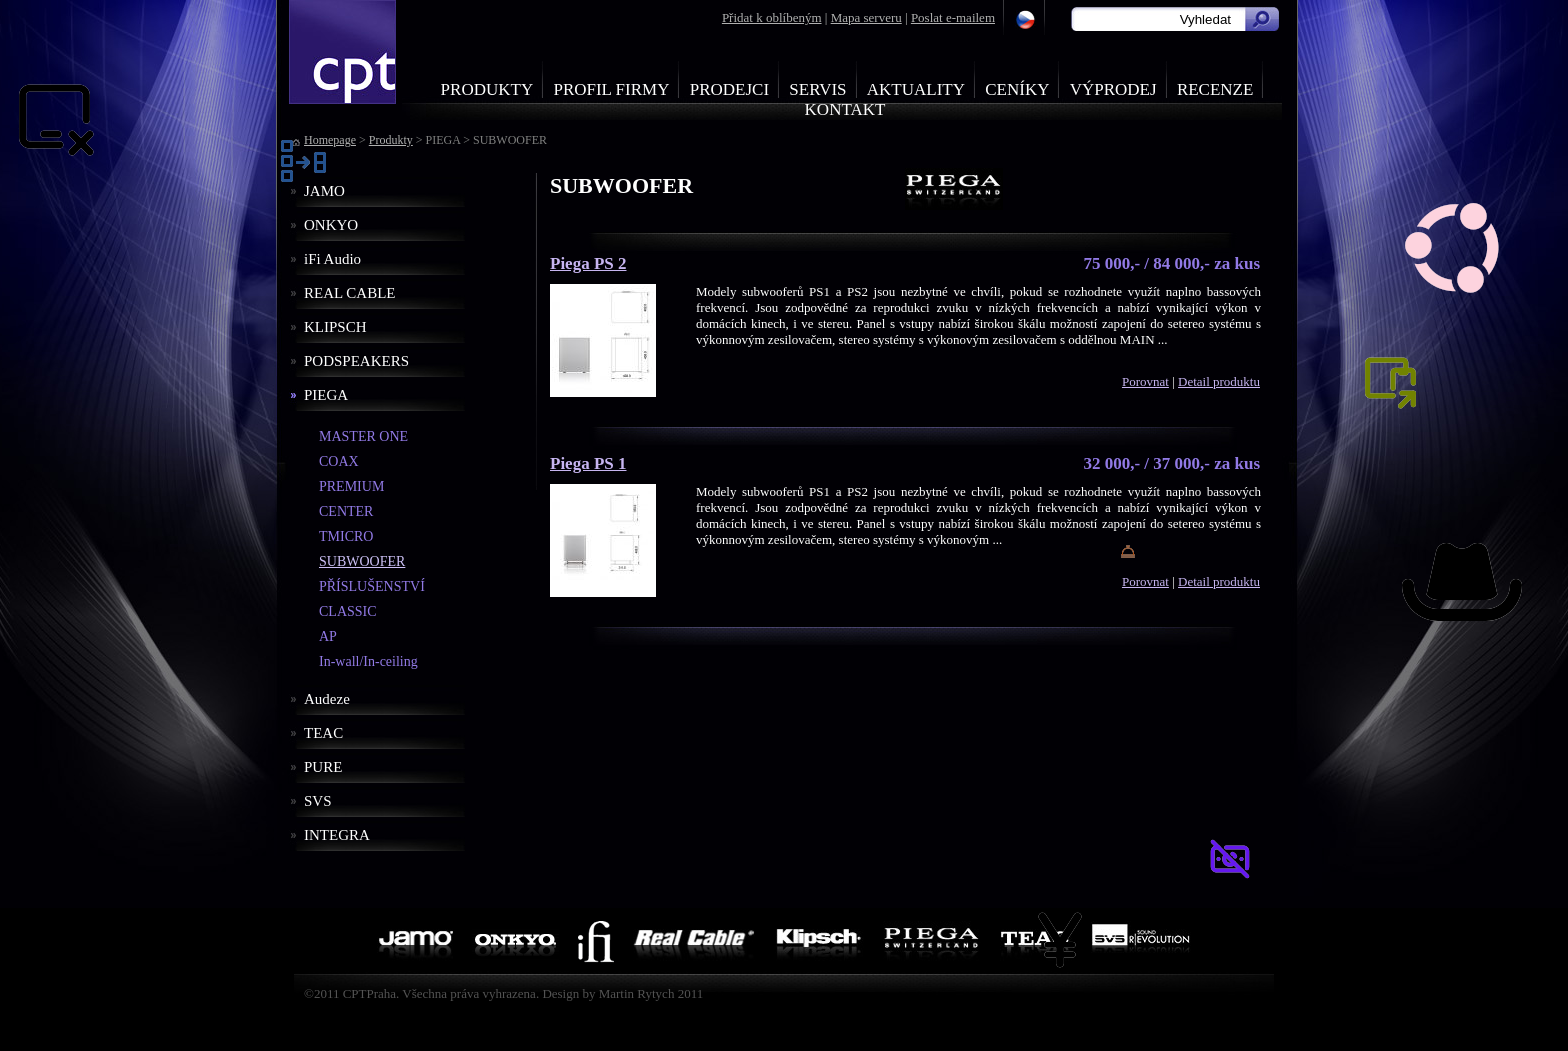 The width and height of the screenshot is (1568, 1051). Describe the element at coordinates (1390, 380) in the screenshot. I see `share content across devices` at that location.